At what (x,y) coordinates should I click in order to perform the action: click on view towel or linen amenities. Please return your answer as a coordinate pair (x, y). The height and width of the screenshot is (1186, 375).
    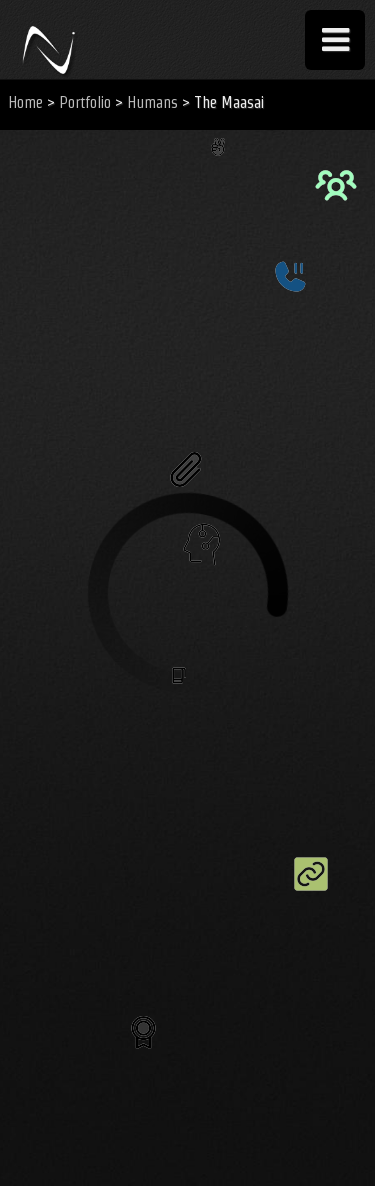
    Looking at the image, I should click on (178, 675).